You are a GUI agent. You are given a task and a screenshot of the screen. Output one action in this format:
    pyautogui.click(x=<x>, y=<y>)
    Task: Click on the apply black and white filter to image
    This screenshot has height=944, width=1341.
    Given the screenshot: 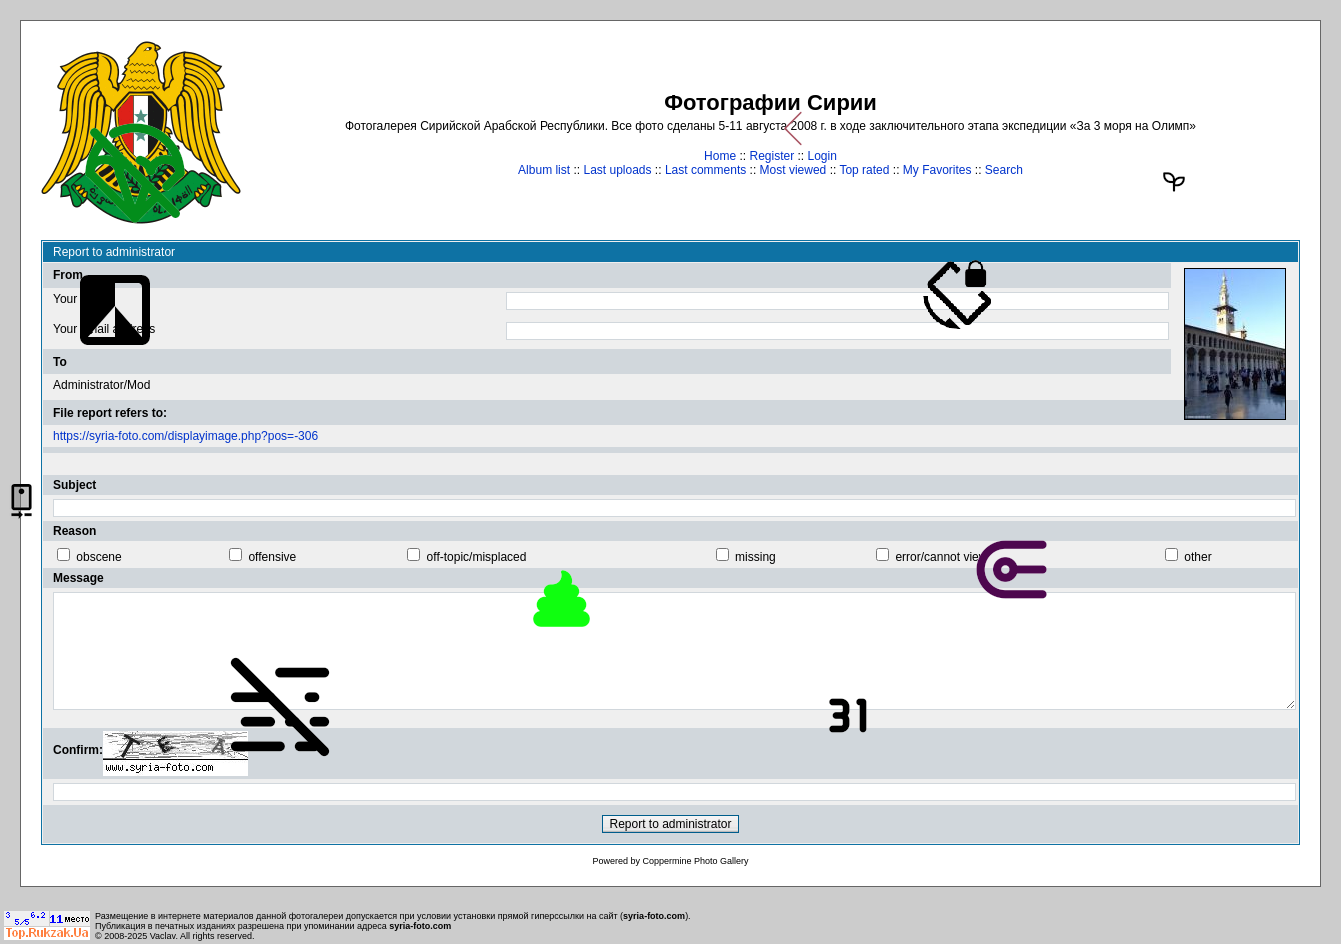 What is the action you would take?
    pyautogui.click(x=115, y=310)
    